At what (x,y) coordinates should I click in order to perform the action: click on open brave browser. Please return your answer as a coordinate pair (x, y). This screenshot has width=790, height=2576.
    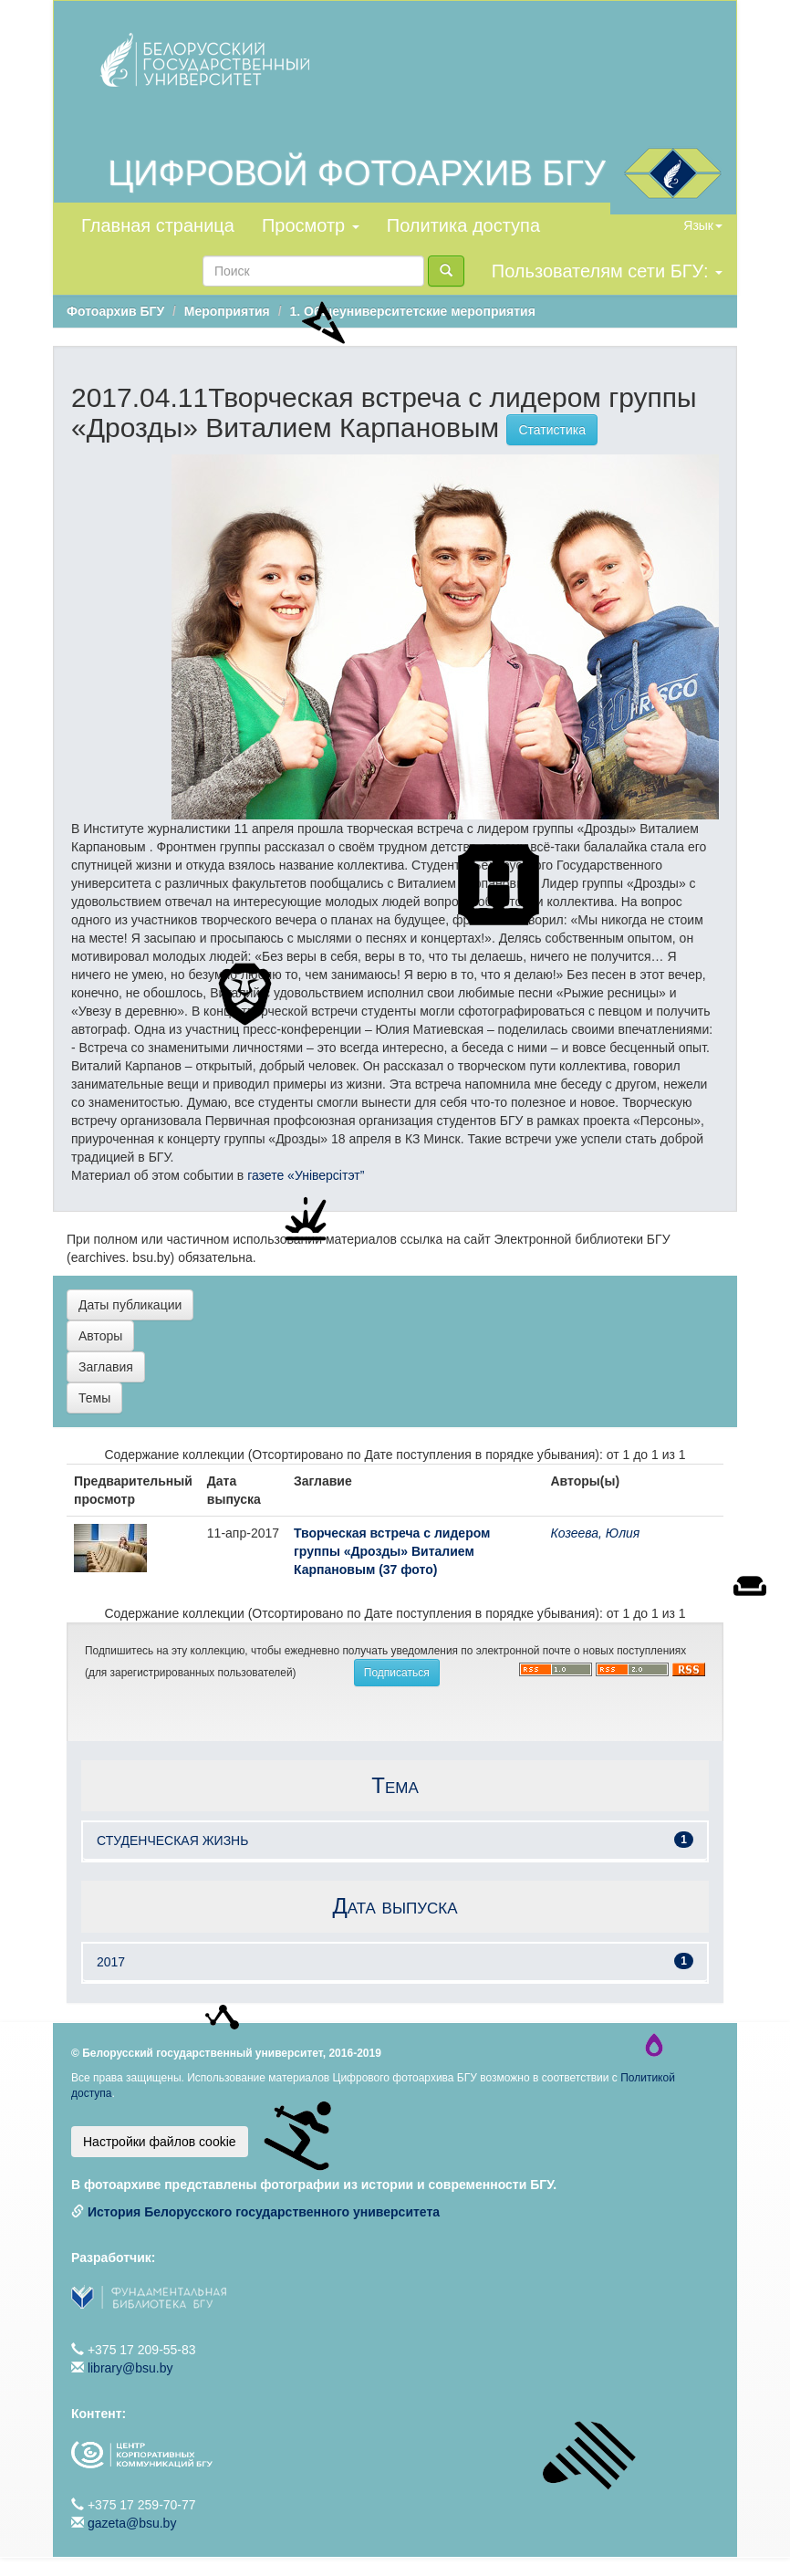
    Looking at the image, I should click on (244, 994).